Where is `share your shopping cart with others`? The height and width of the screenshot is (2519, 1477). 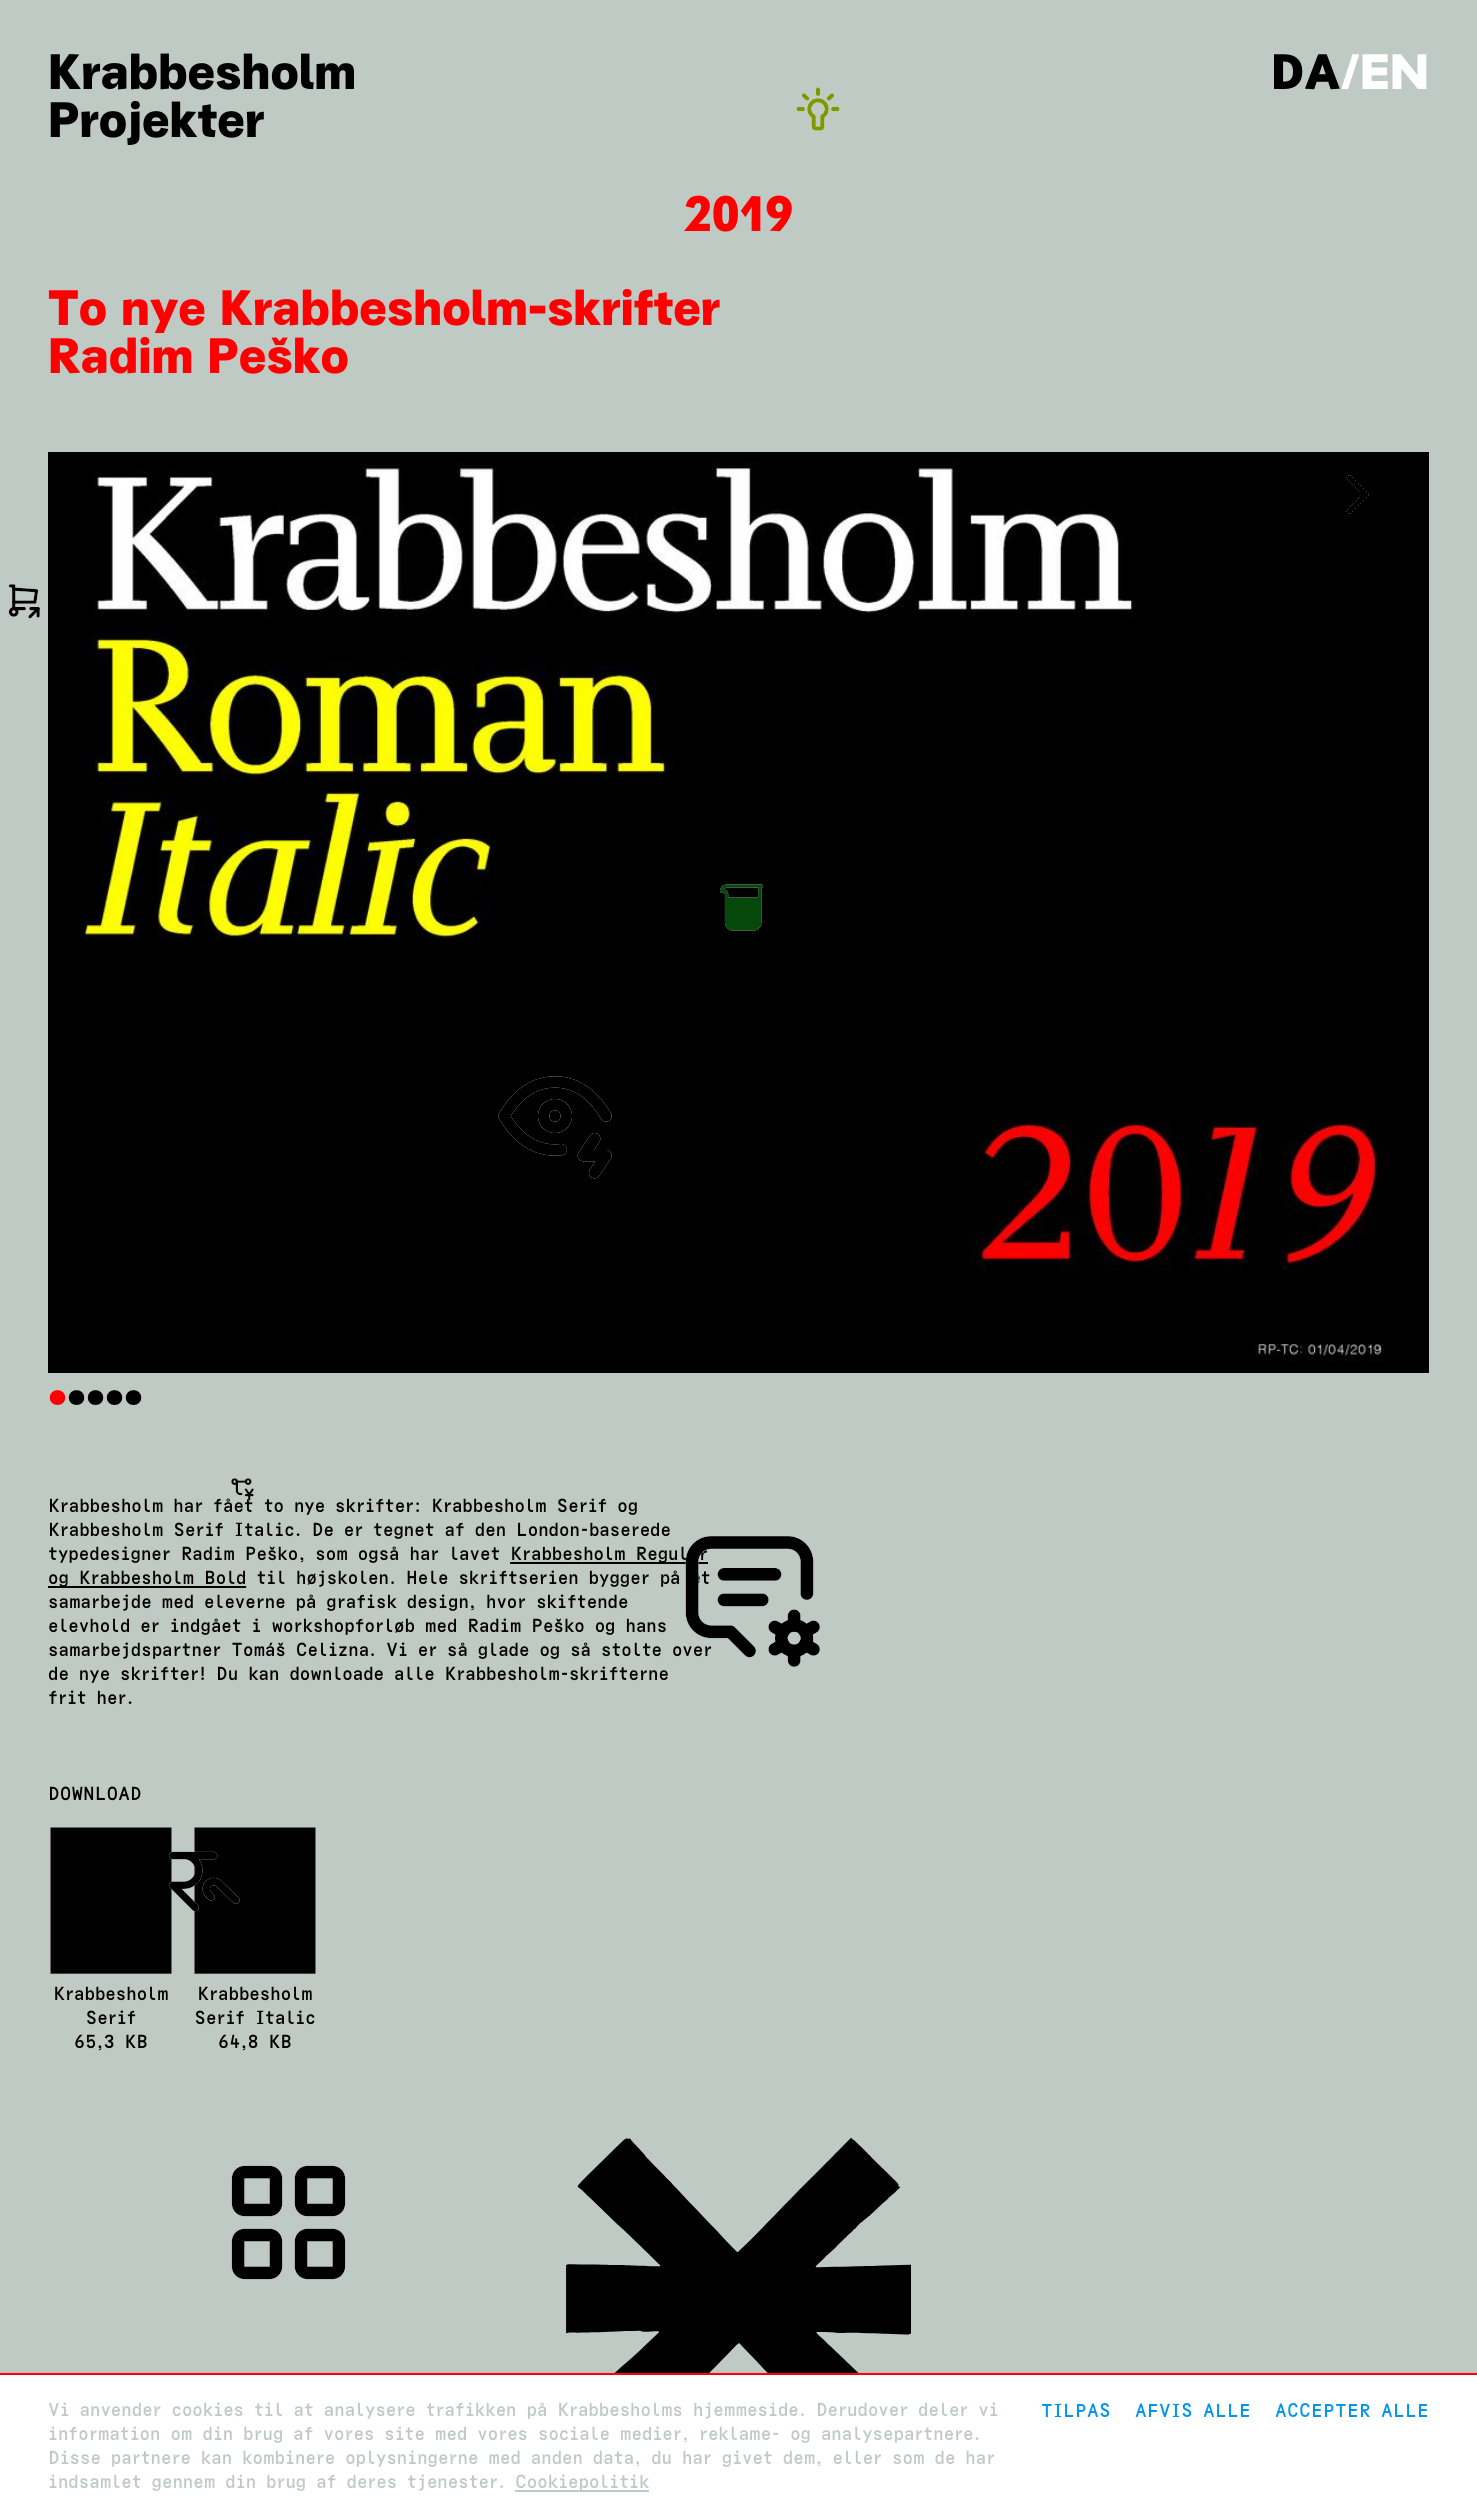 share your shopping cart with others is located at coordinates (23, 600).